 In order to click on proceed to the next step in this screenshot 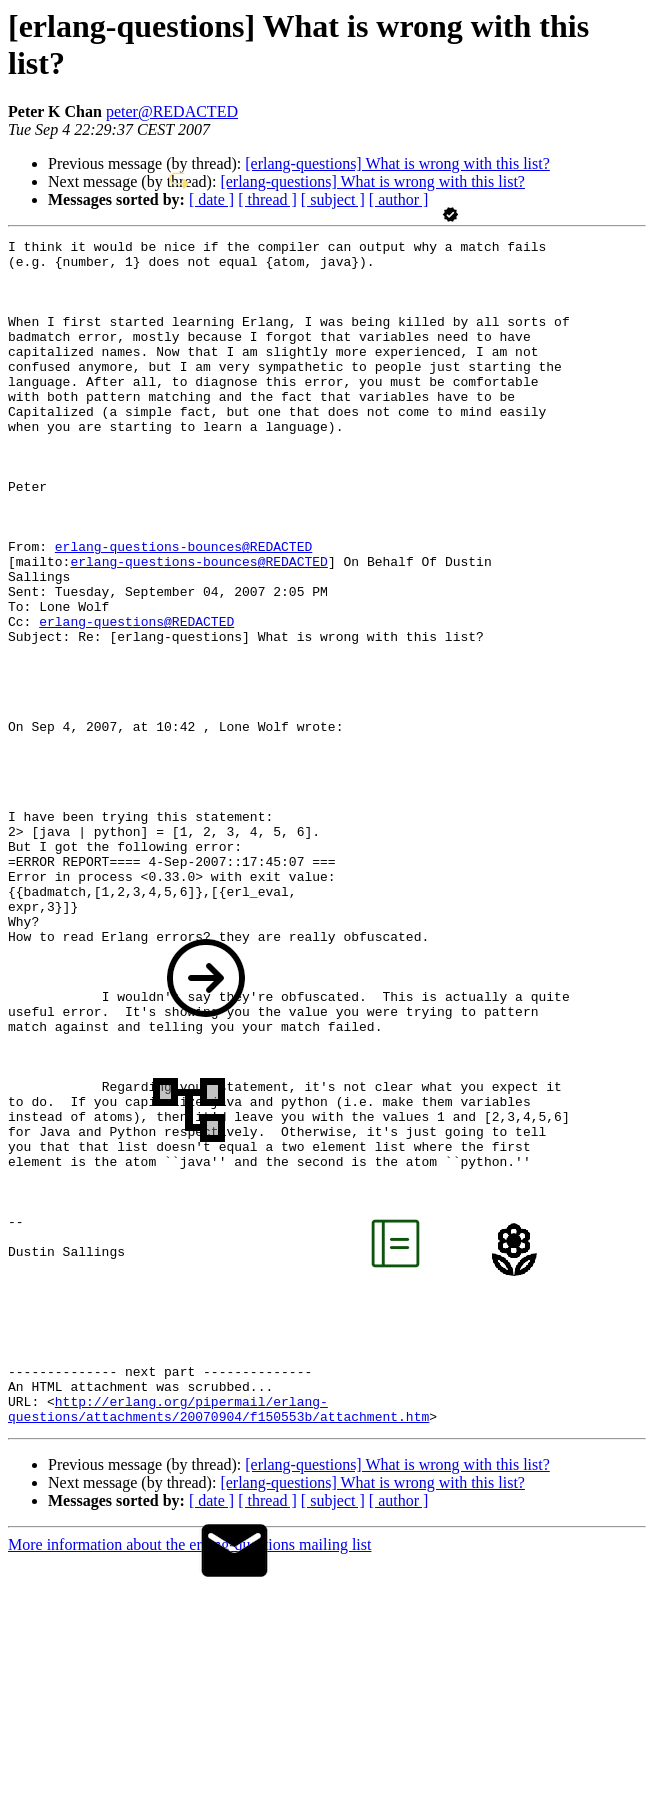, I will do `click(206, 978)`.